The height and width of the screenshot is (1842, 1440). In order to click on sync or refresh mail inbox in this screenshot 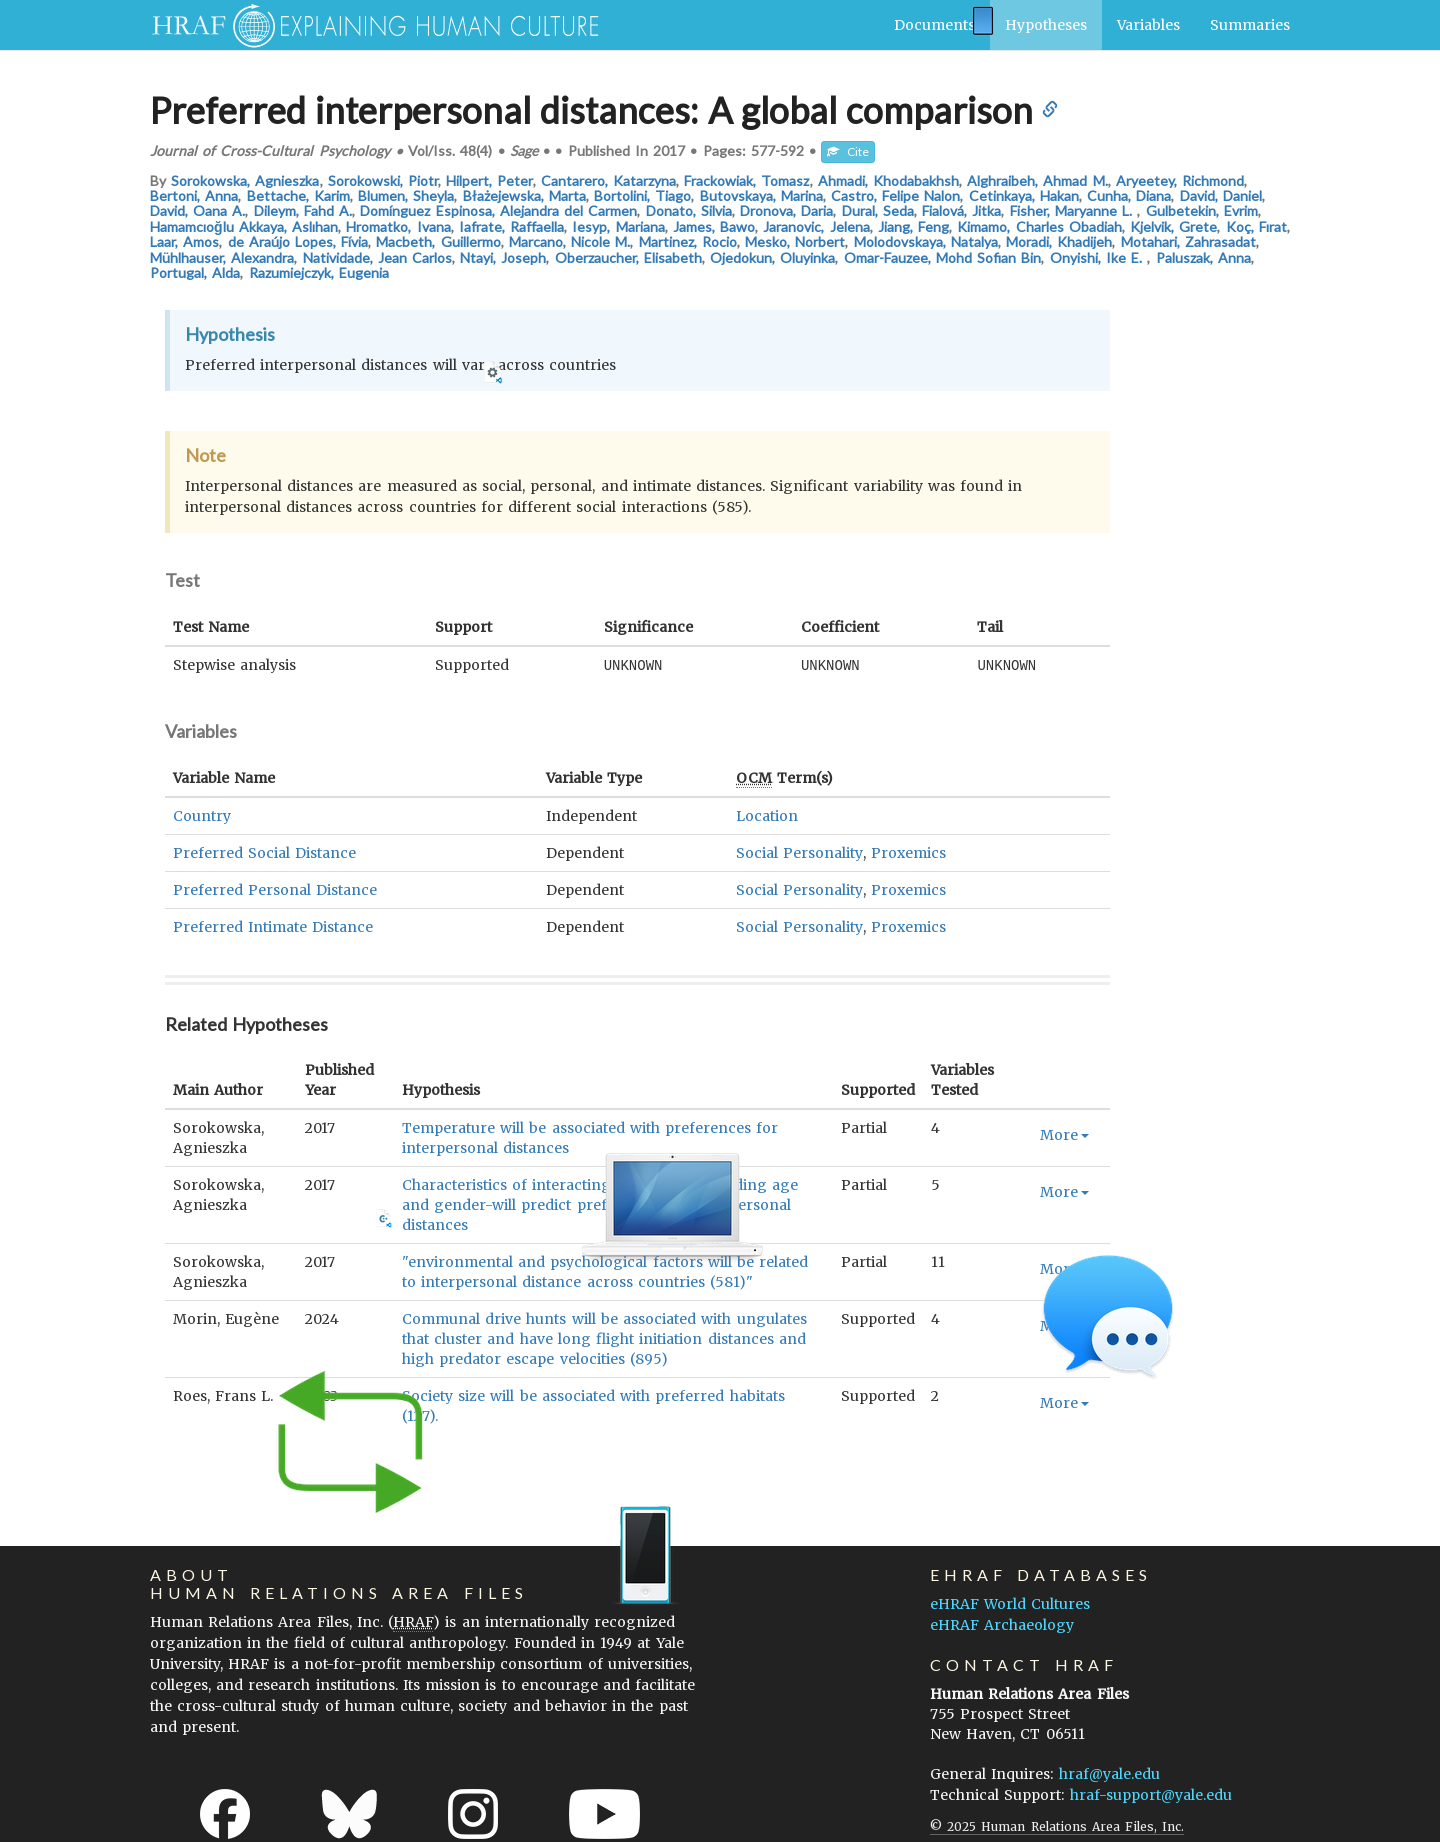, I will do `click(352, 1441)`.